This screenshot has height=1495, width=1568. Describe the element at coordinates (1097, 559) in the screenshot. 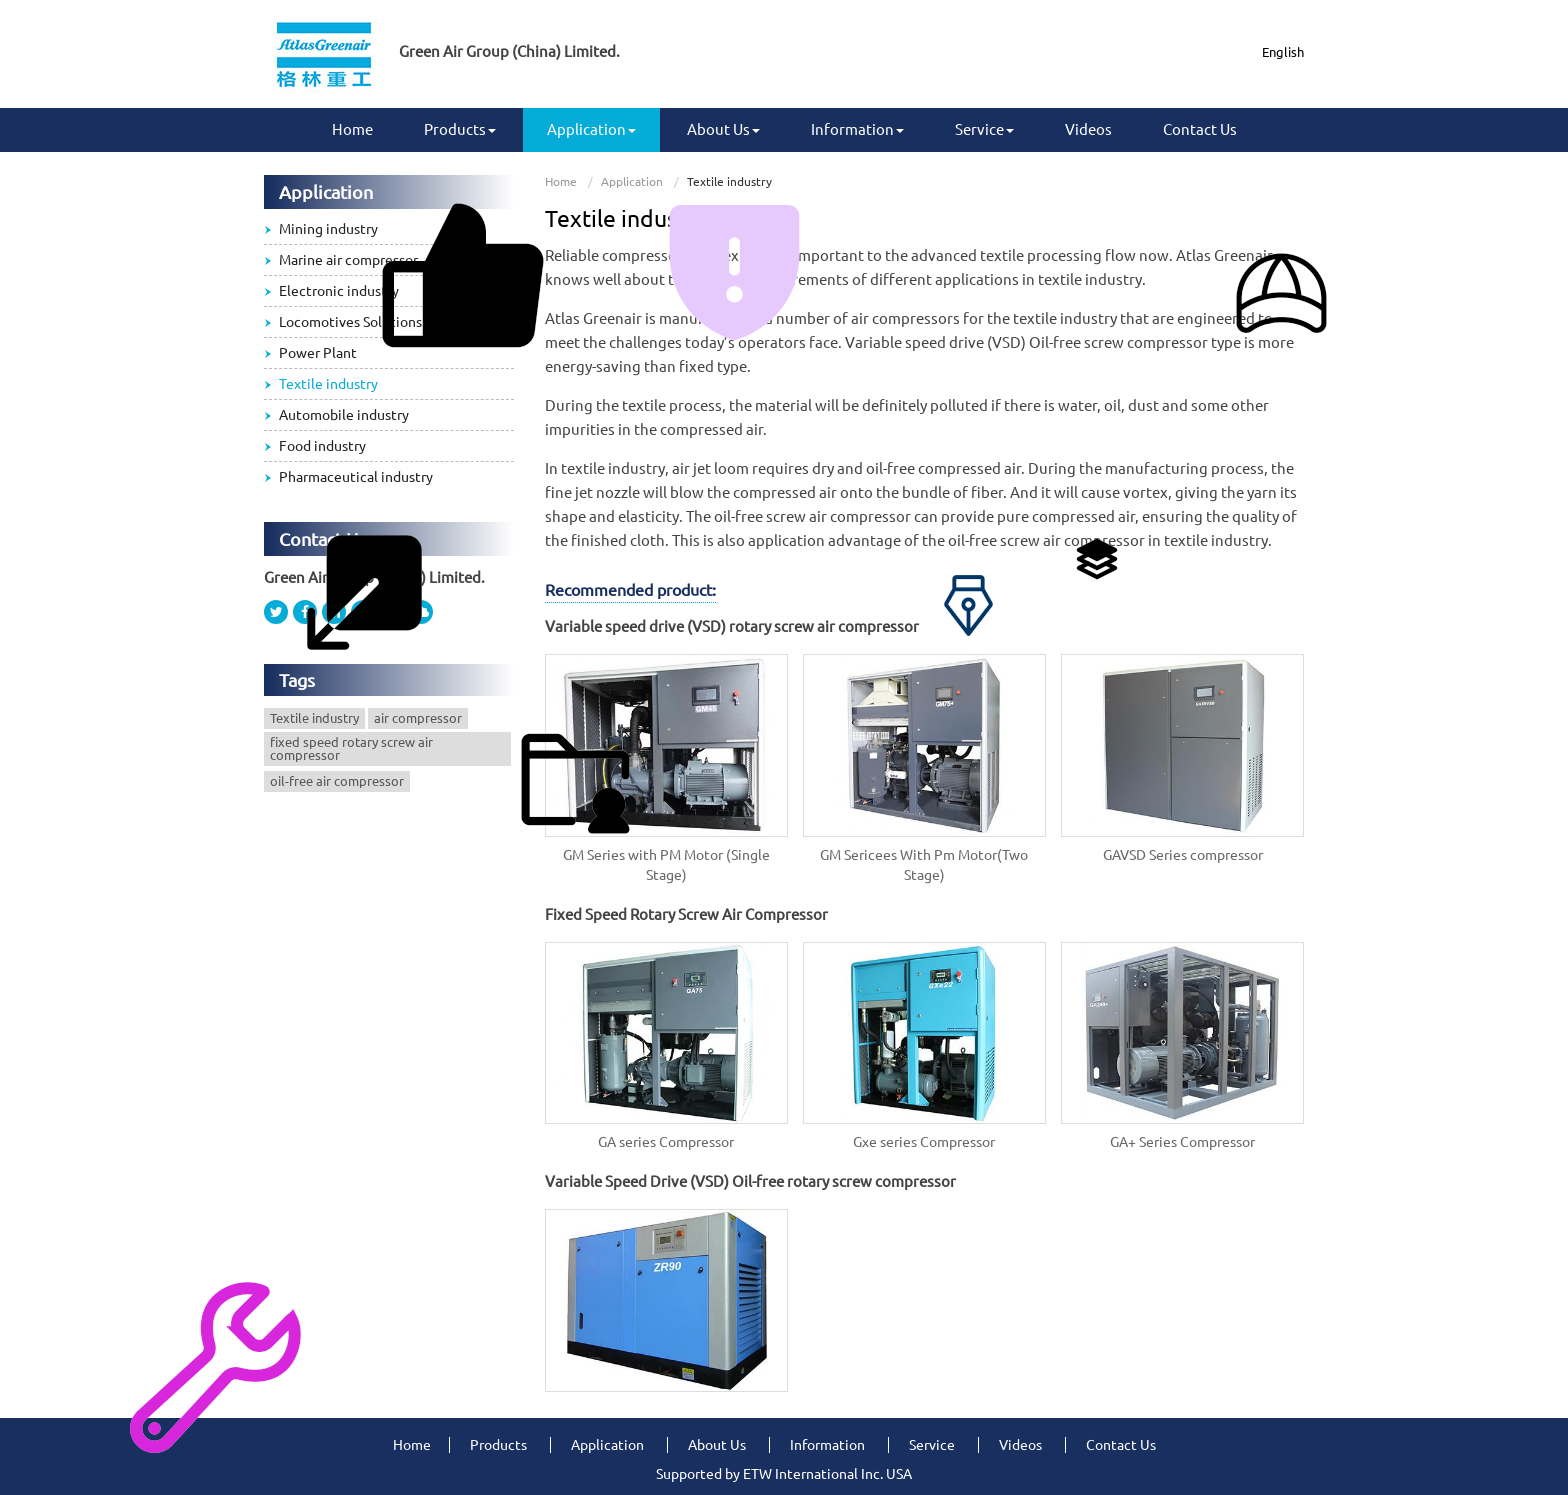

I see `view front layer of a stack` at that location.